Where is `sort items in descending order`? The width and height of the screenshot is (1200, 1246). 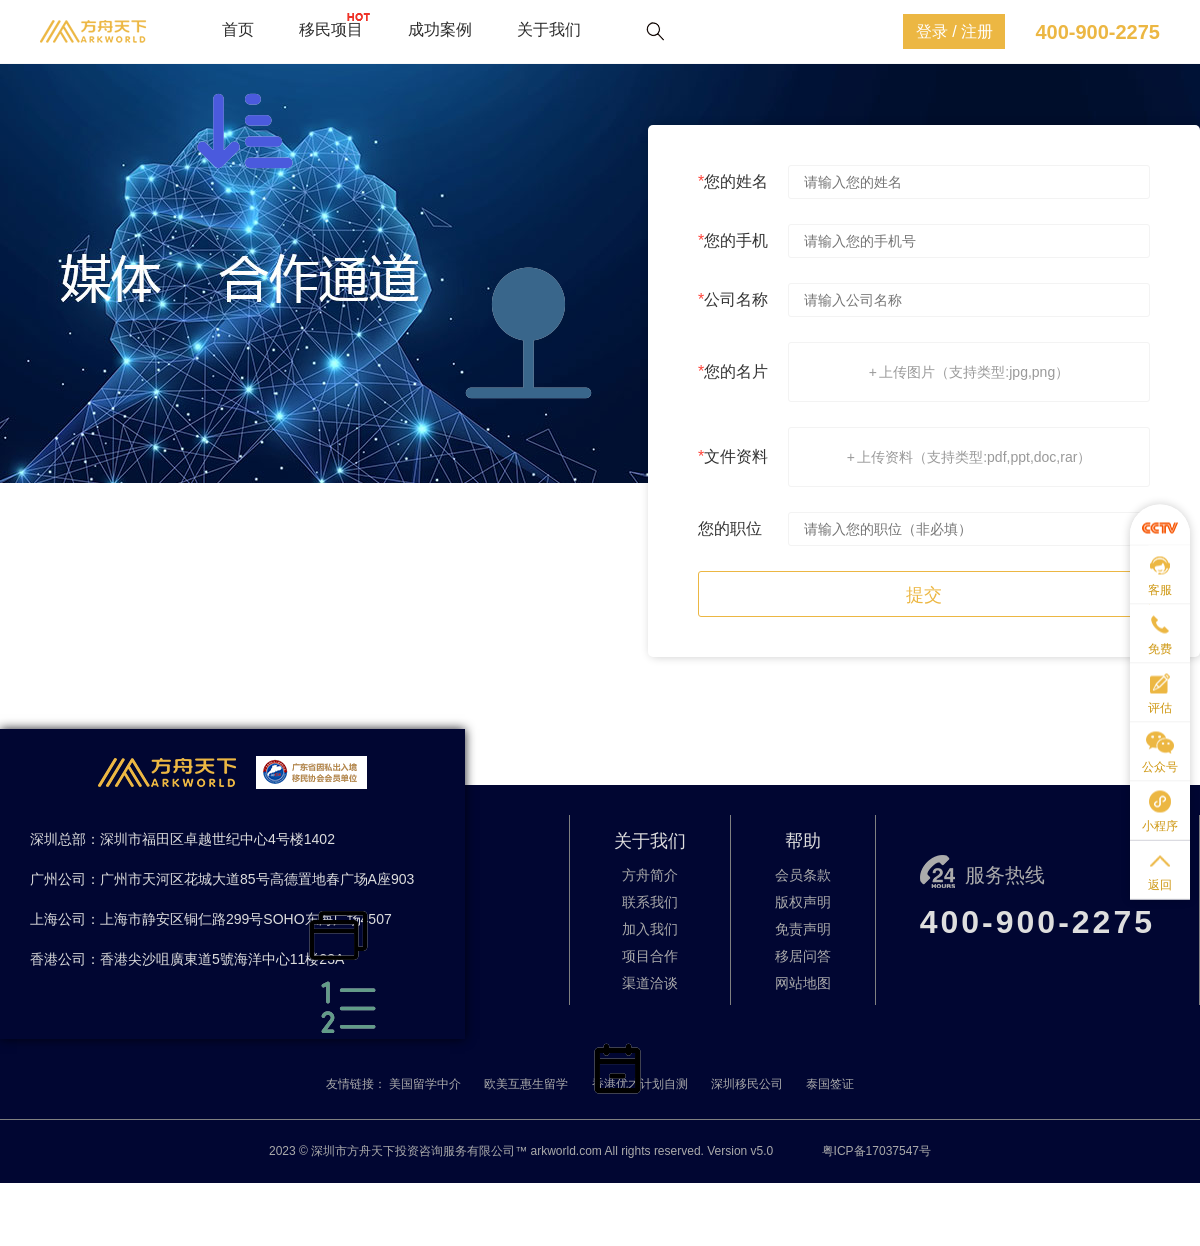 sort items in descending order is located at coordinates (245, 131).